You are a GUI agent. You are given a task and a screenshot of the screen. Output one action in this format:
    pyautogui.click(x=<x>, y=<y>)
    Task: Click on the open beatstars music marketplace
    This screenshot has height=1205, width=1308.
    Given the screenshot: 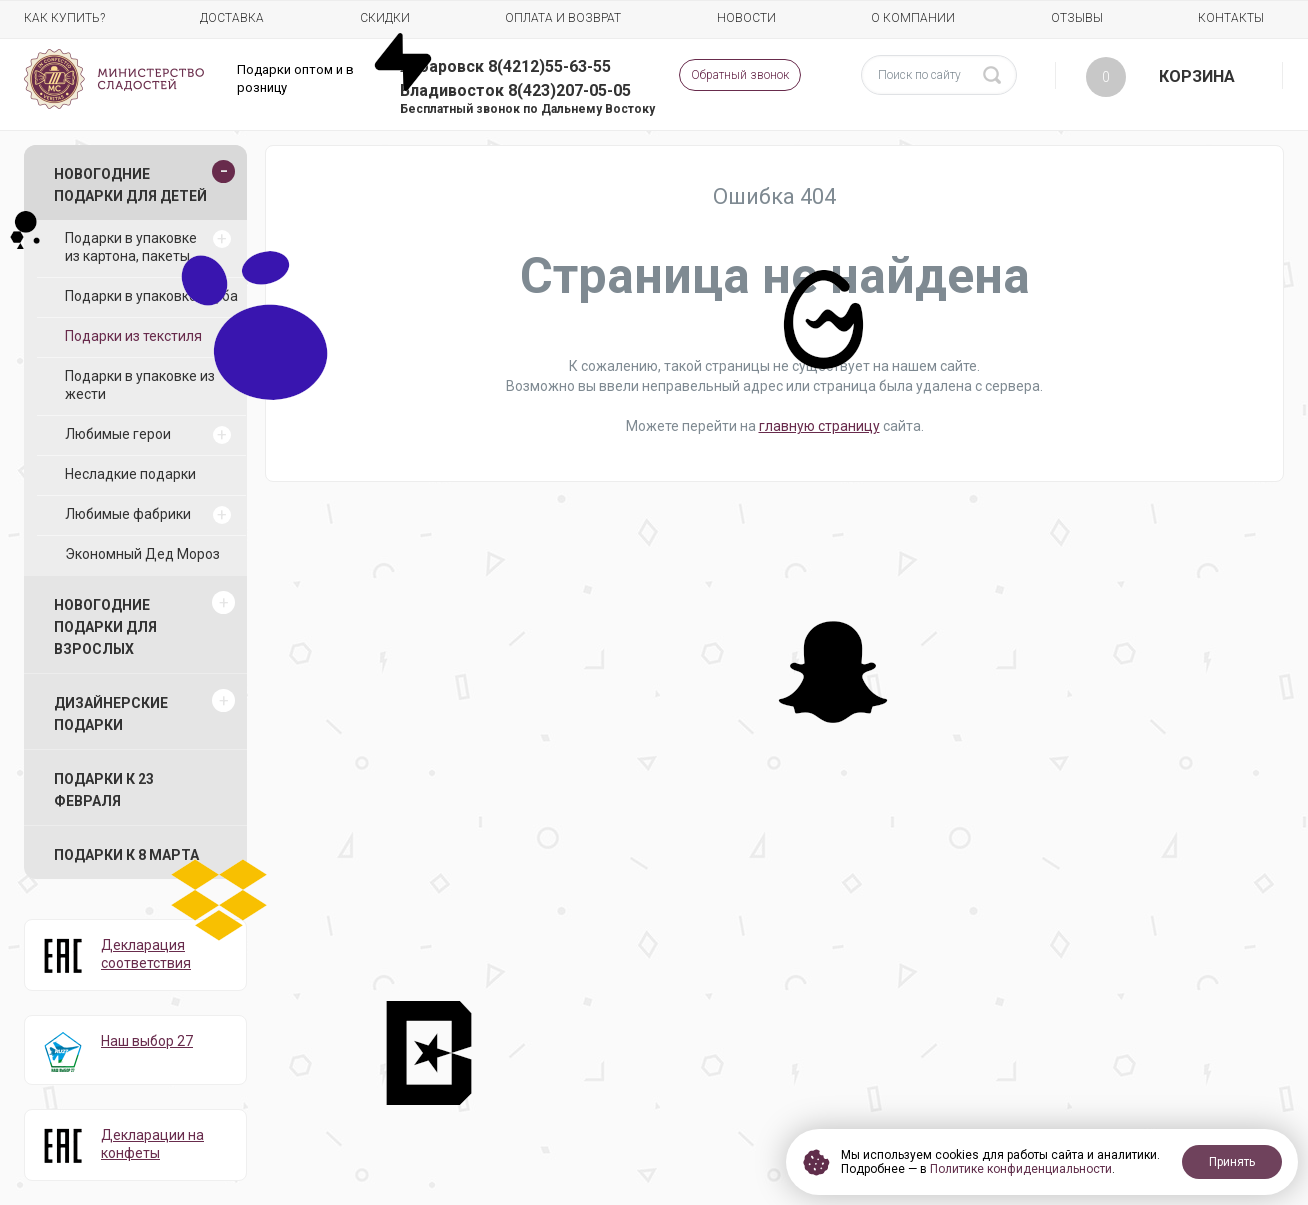 What is the action you would take?
    pyautogui.click(x=429, y=1053)
    